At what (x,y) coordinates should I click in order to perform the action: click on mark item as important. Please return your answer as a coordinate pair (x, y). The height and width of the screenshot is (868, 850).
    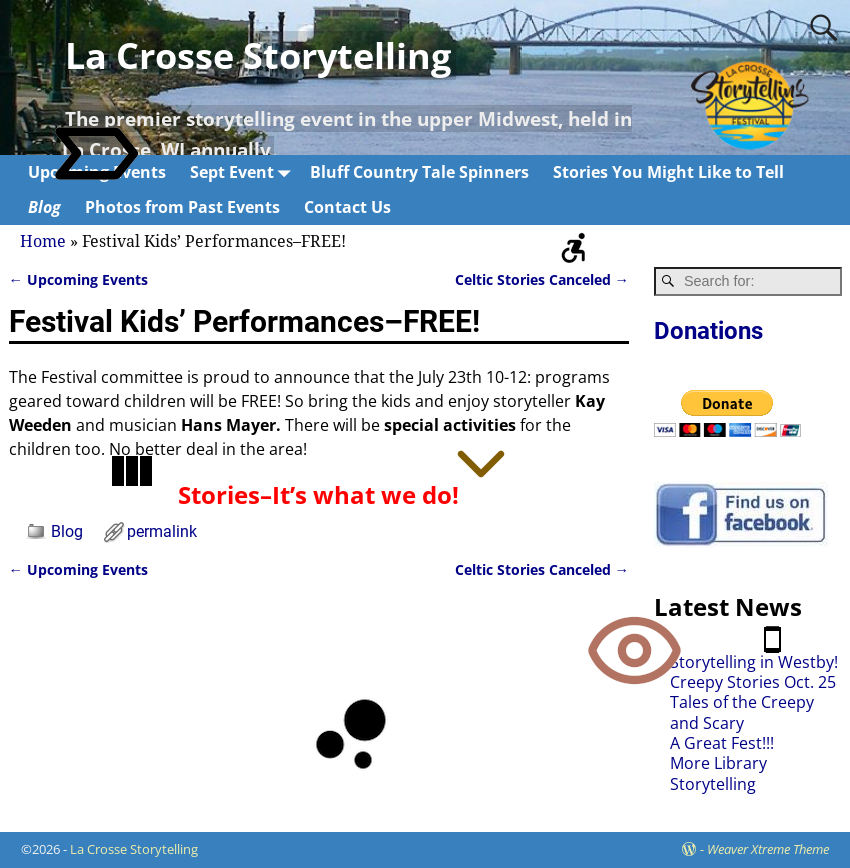
    Looking at the image, I should click on (94, 153).